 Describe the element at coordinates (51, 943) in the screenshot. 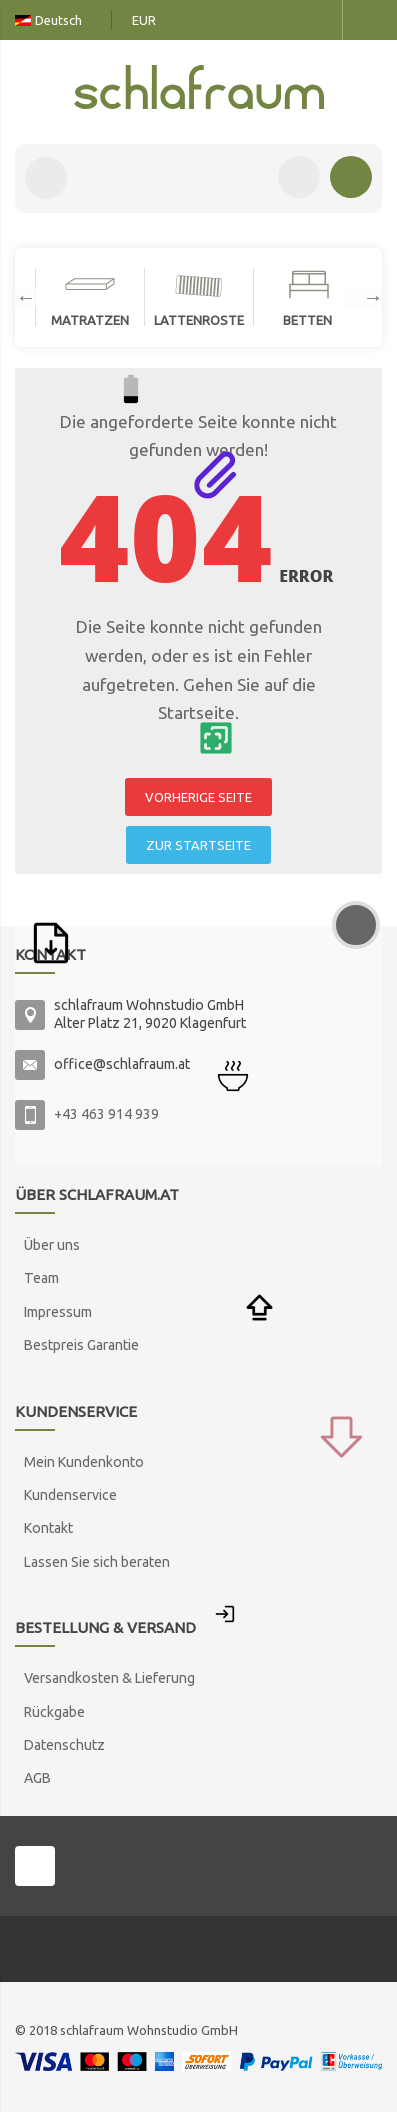

I see `download a file` at that location.